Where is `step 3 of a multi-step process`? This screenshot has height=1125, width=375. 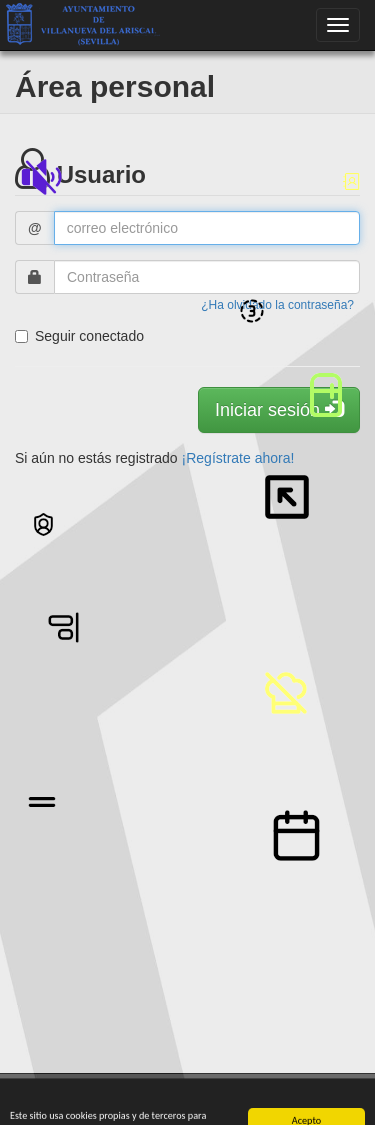
step 3 of a multi-step process is located at coordinates (252, 311).